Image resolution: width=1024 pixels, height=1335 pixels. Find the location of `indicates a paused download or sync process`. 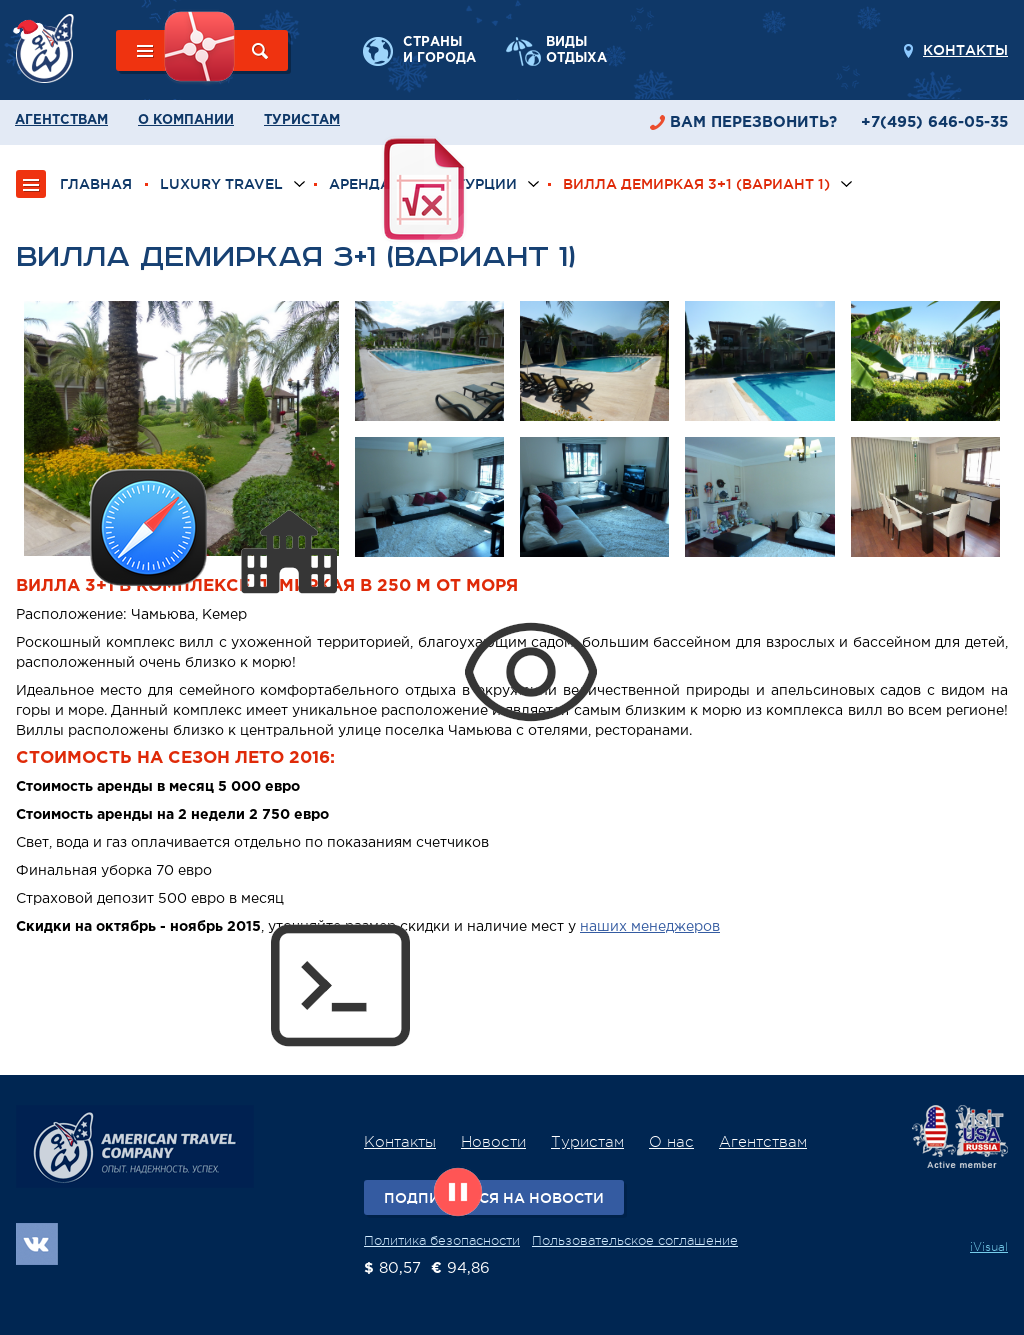

indicates a paused download or sync process is located at coordinates (458, 1192).